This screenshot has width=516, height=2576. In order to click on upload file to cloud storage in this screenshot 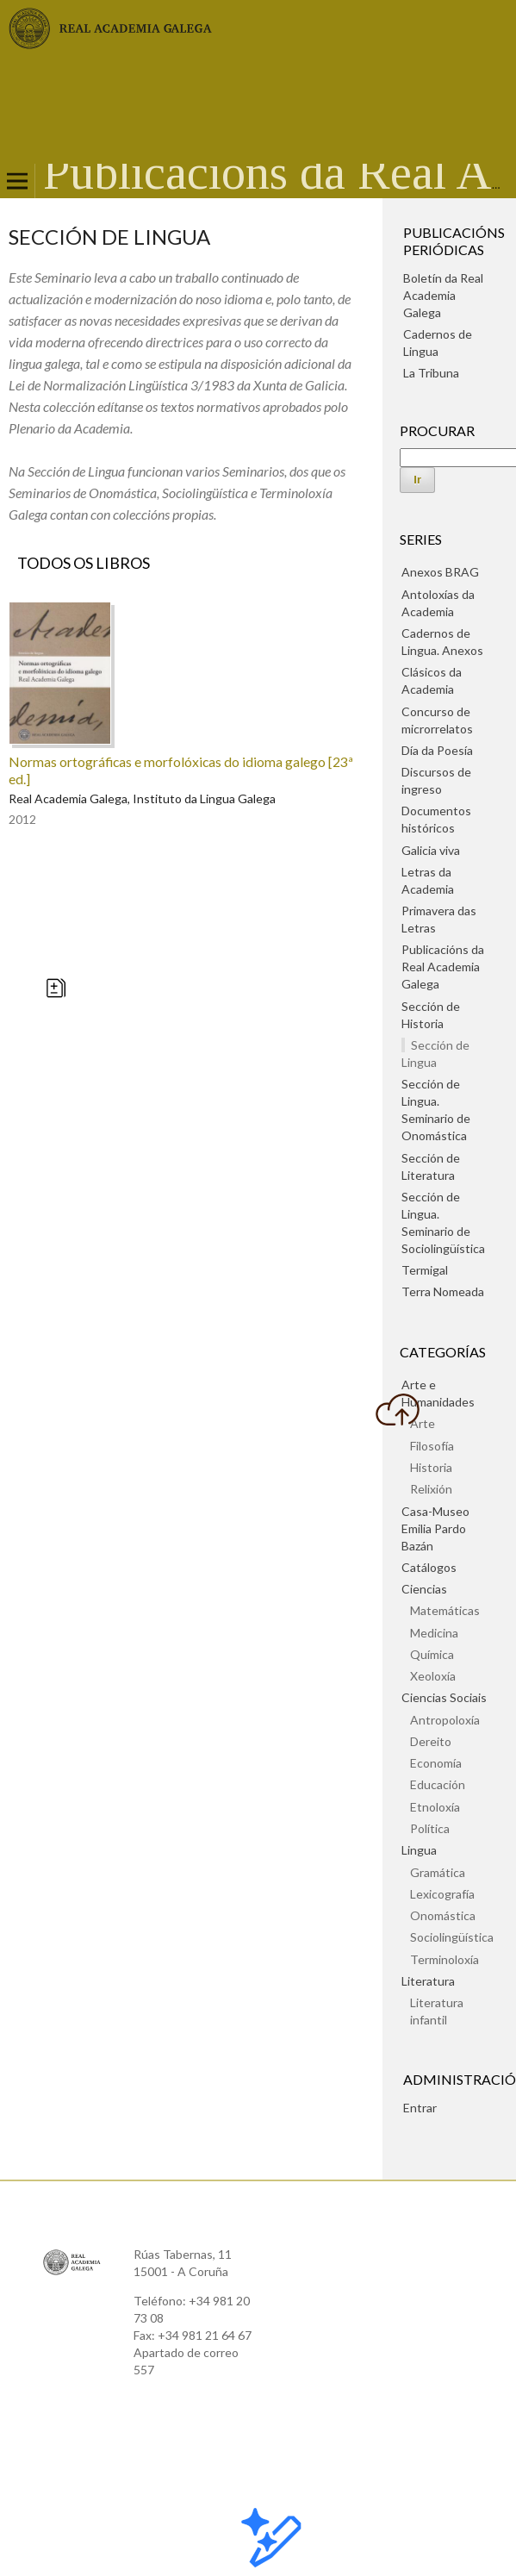, I will do `click(397, 1409)`.